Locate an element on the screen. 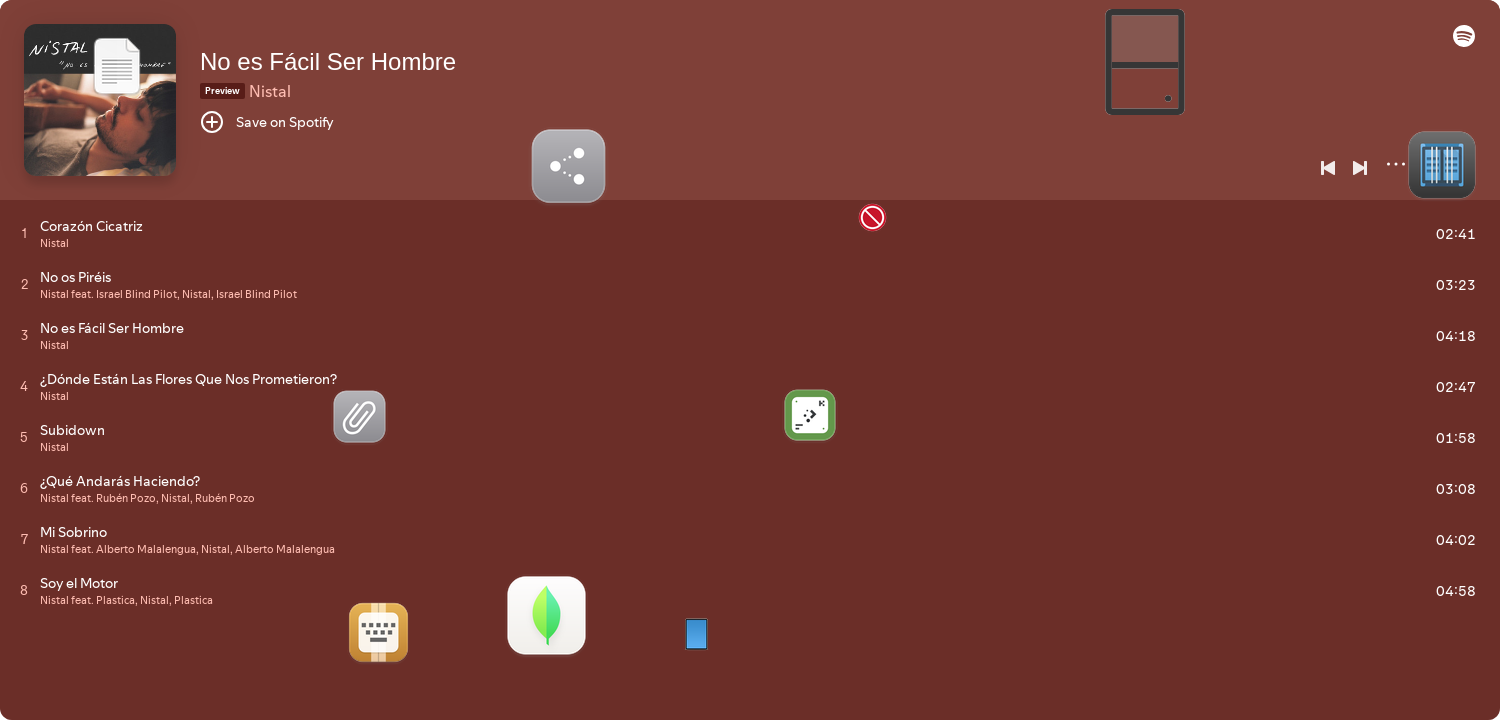  a windows ini configuration file associated with wine is located at coordinates (117, 66).